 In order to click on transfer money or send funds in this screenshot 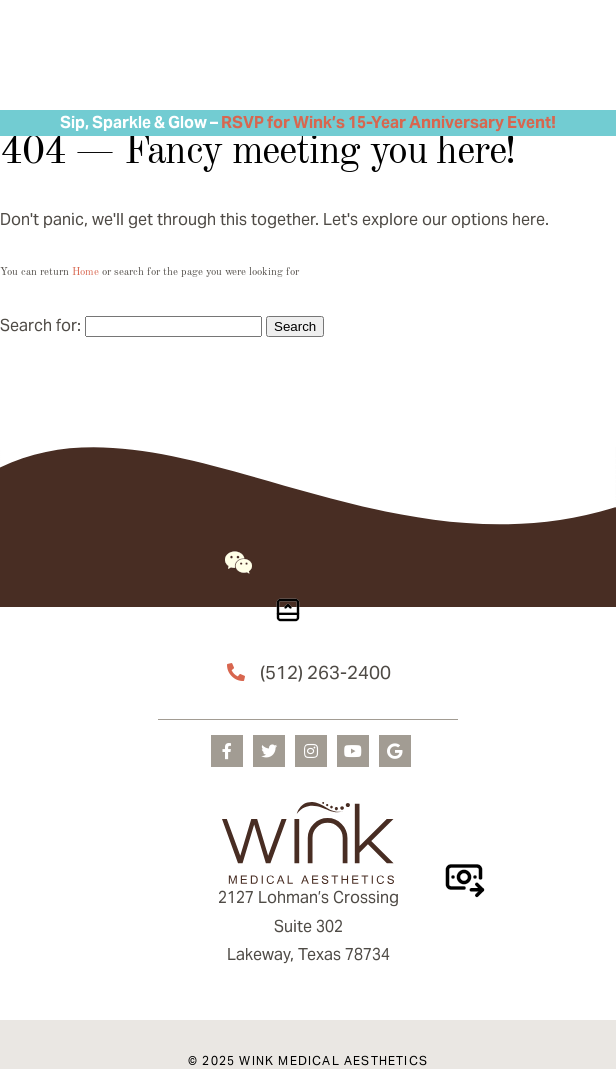, I will do `click(464, 877)`.